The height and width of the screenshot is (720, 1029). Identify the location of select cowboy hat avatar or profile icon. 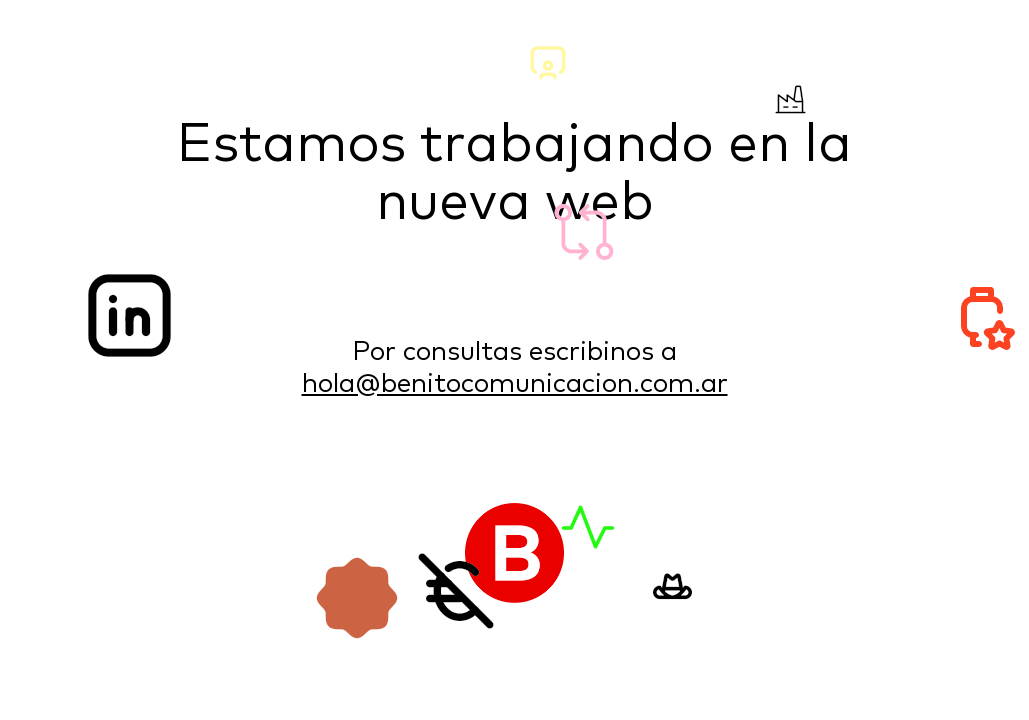
(672, 587).